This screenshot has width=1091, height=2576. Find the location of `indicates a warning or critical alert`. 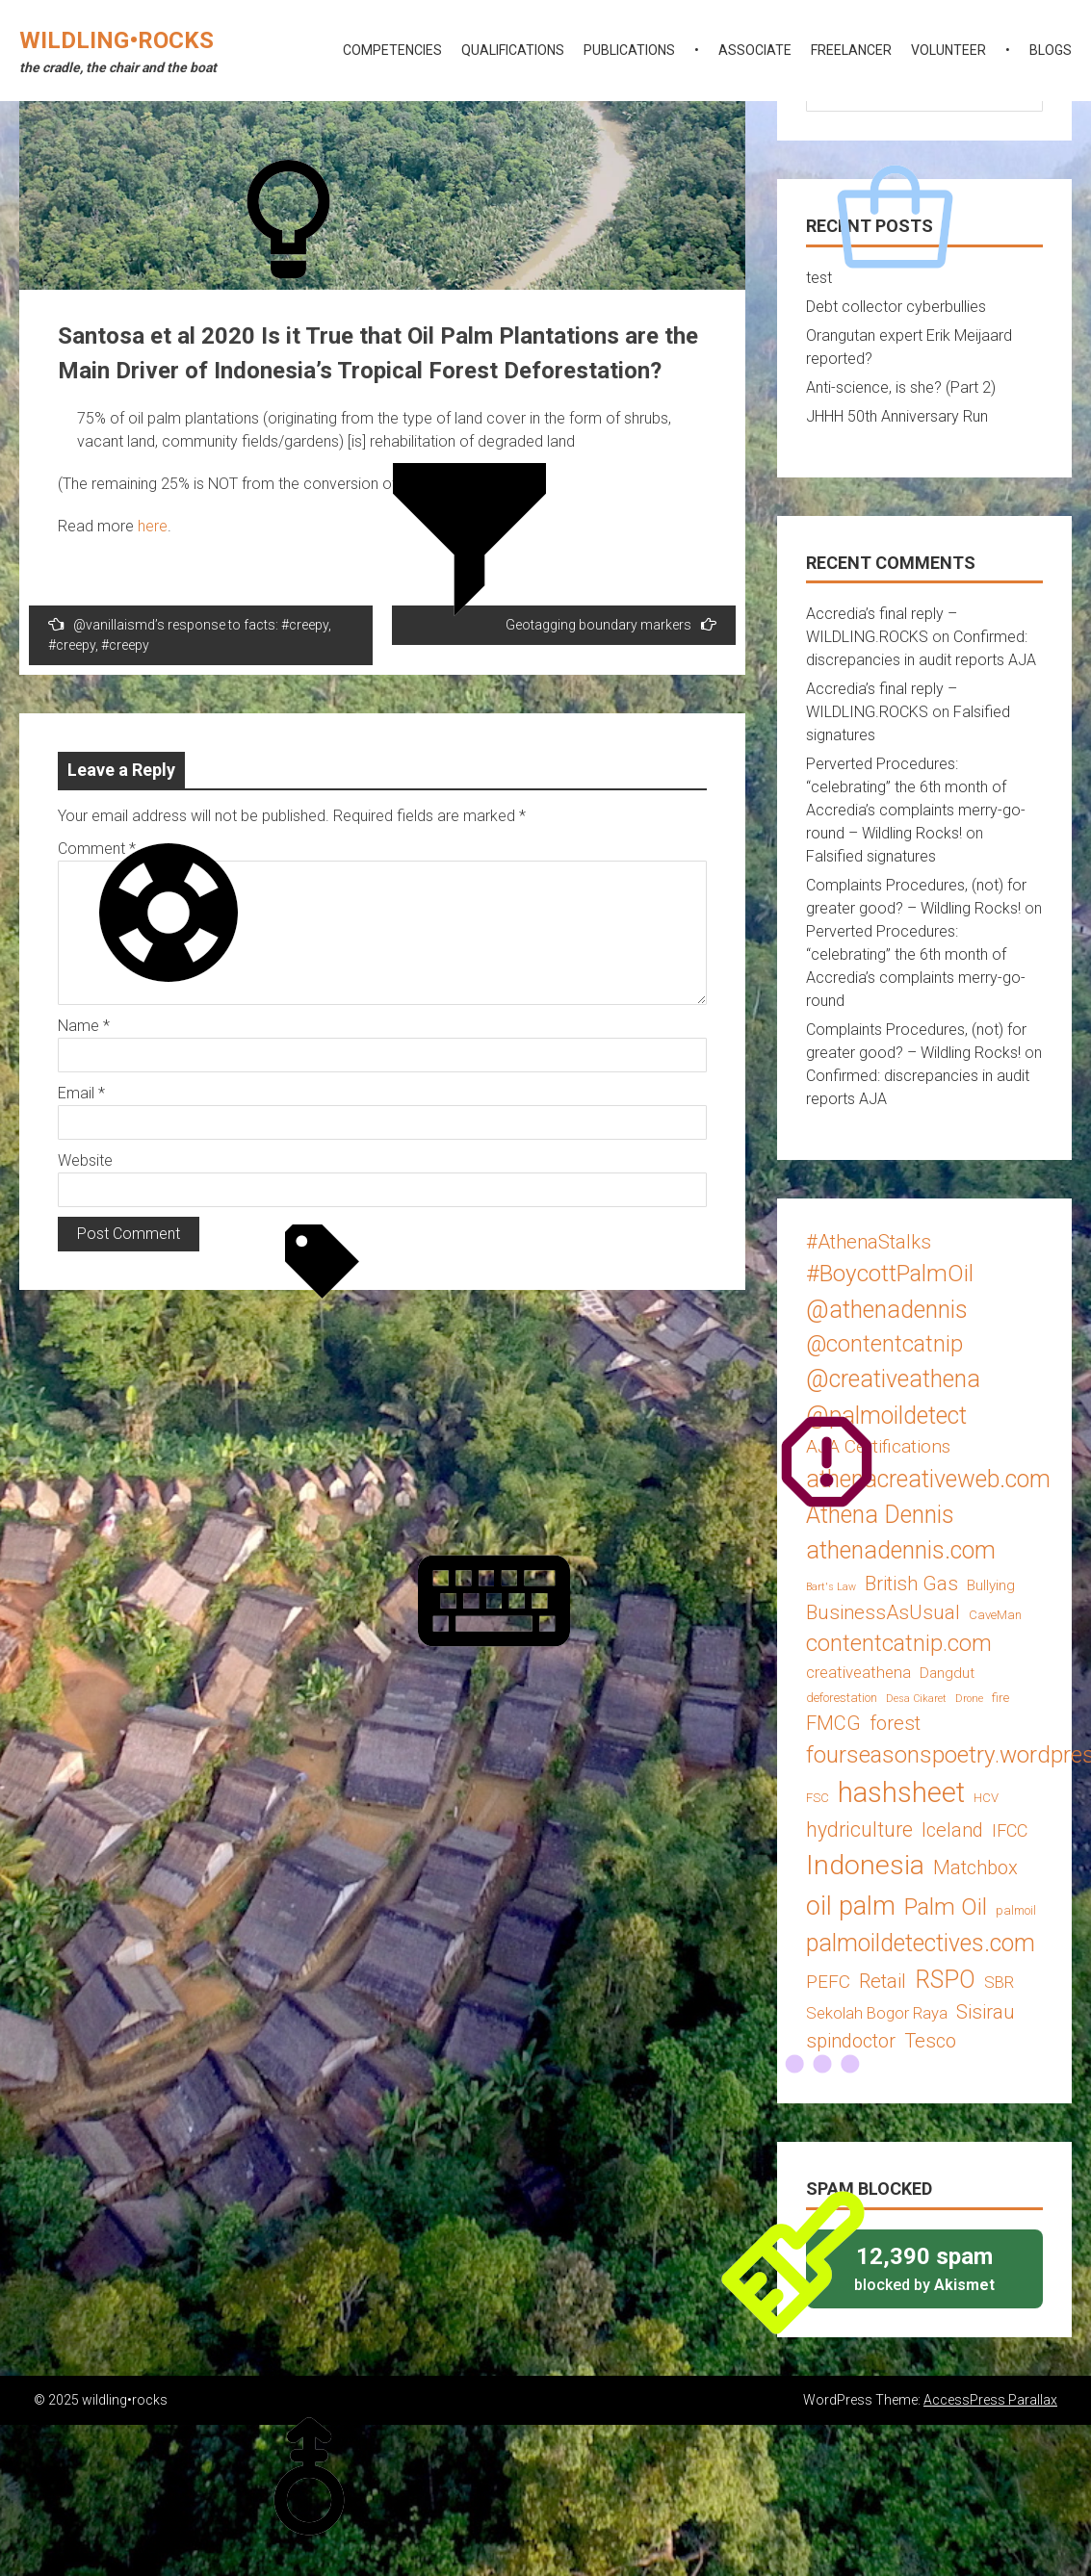

indicates a warning or critical alert is located at coordinates (826, 1461).